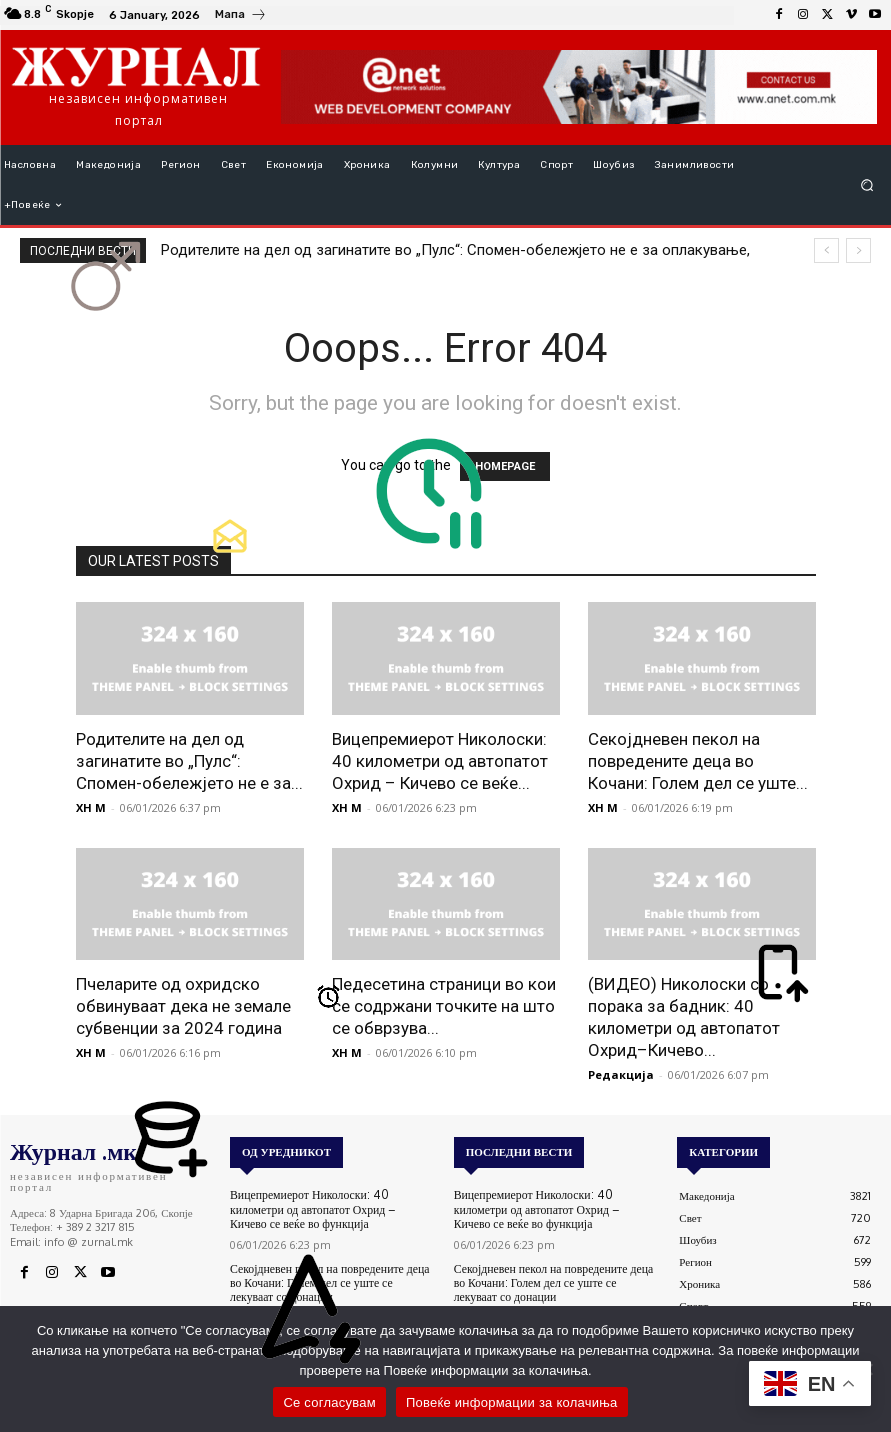 This screenshot has height=1432, width=891. Describe the element at coordinates (230, 536) in the screenshot. I see `indicates a read or opened email` at that location.